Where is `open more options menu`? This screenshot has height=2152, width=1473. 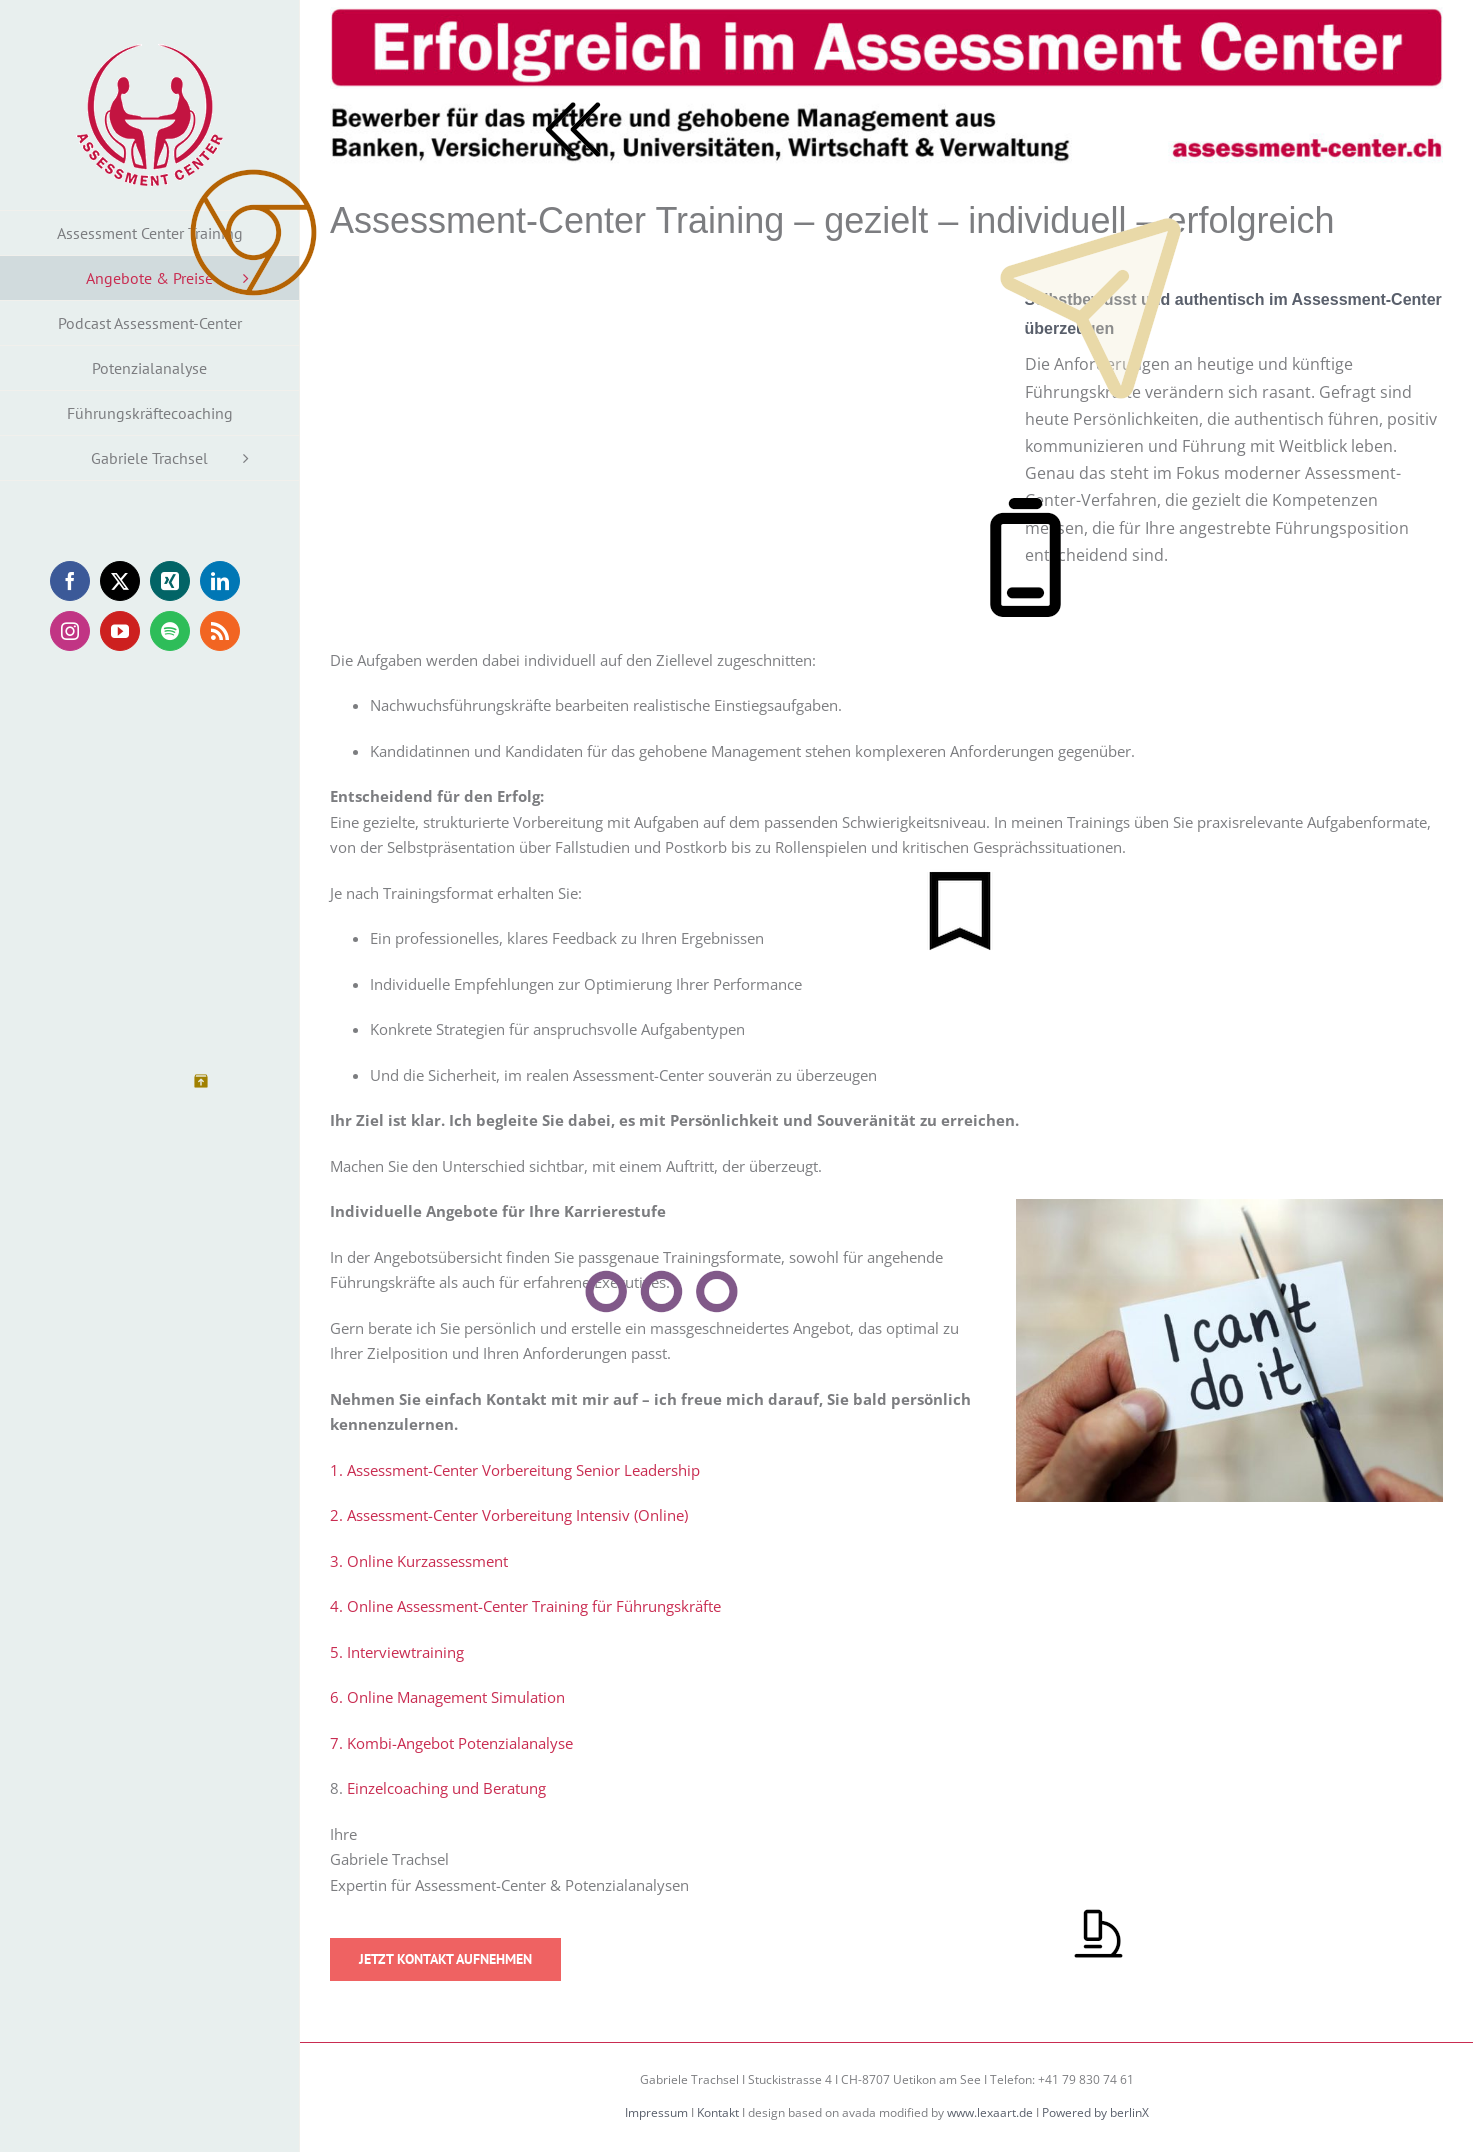 open more options menu is located at coordinates (661, 1291).